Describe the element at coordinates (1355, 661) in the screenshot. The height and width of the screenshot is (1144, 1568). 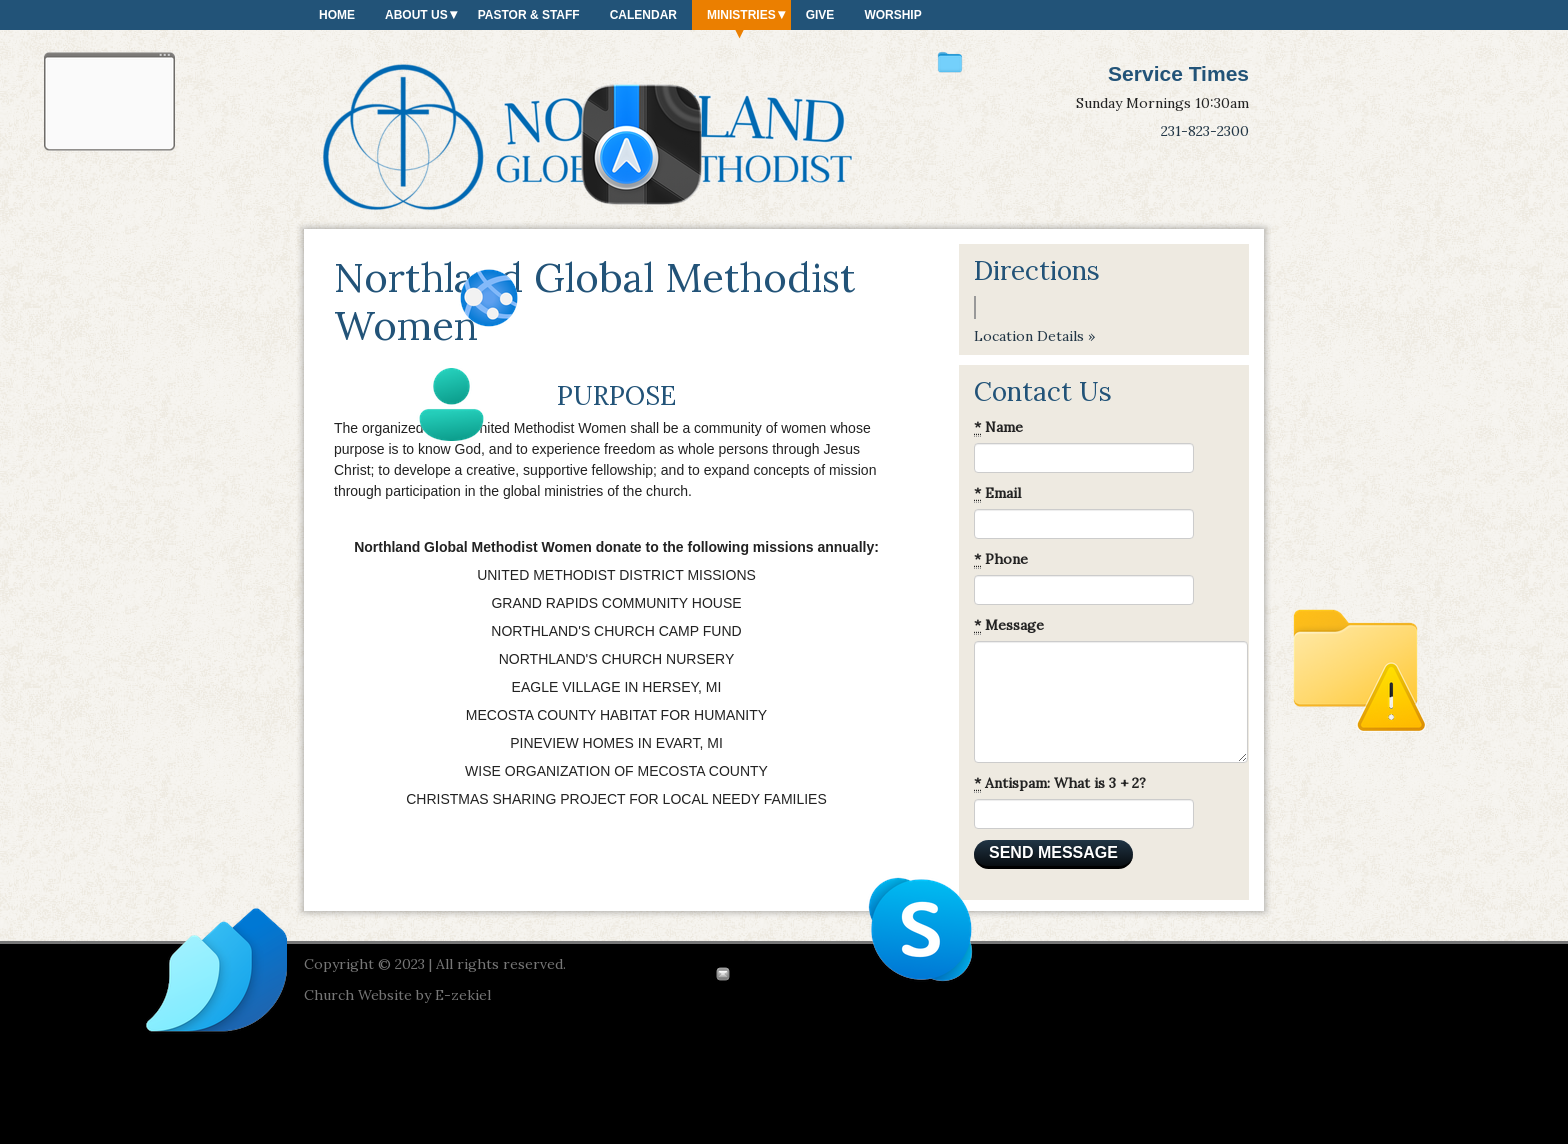
I see `folder contains items with warnings or errors` at that location.